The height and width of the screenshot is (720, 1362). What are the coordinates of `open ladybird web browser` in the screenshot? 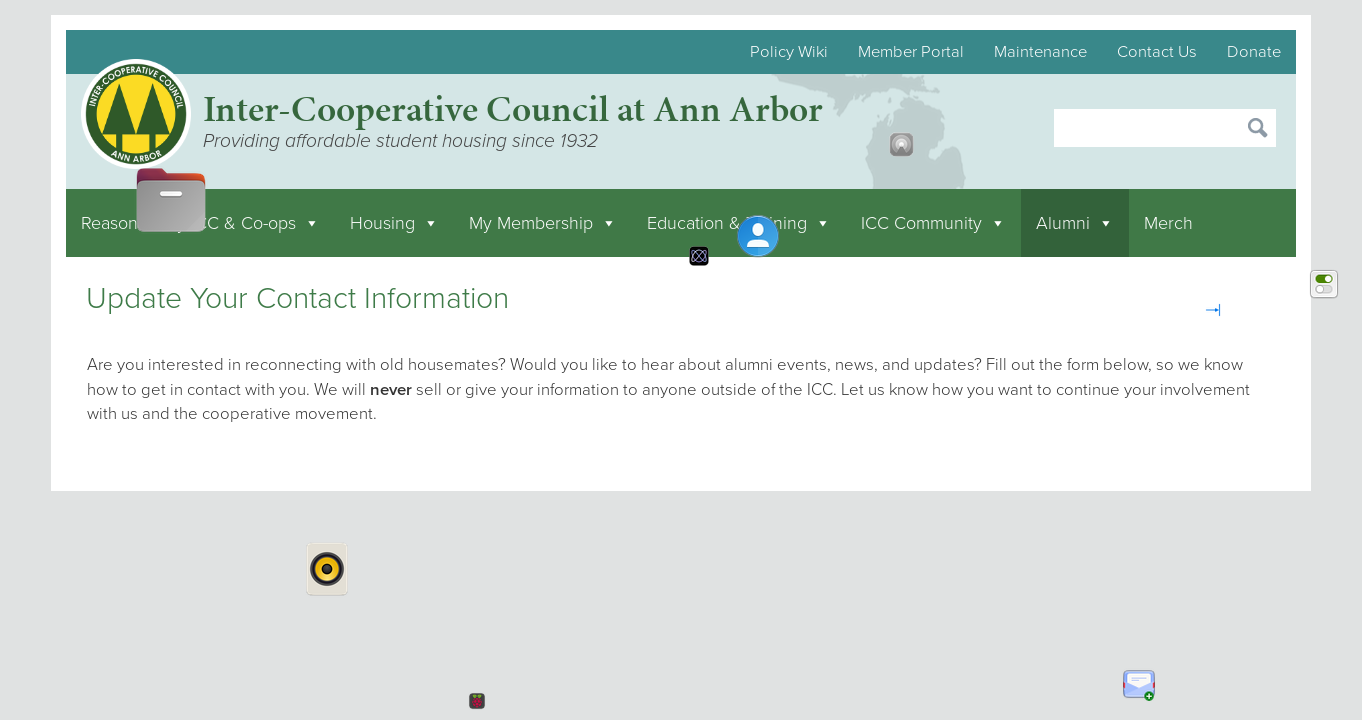 It's located at (699, 256).